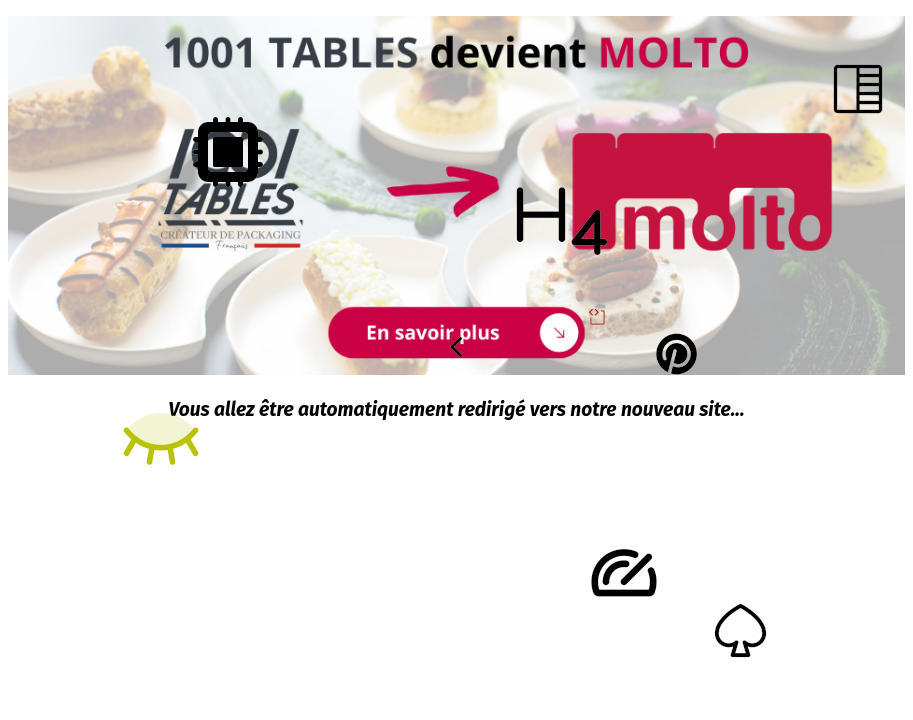 This screenshot has height=720, width=913. Describe the element at coordinates (555, 219) in the screenshot. I see `format text as heading level 4` at that location.